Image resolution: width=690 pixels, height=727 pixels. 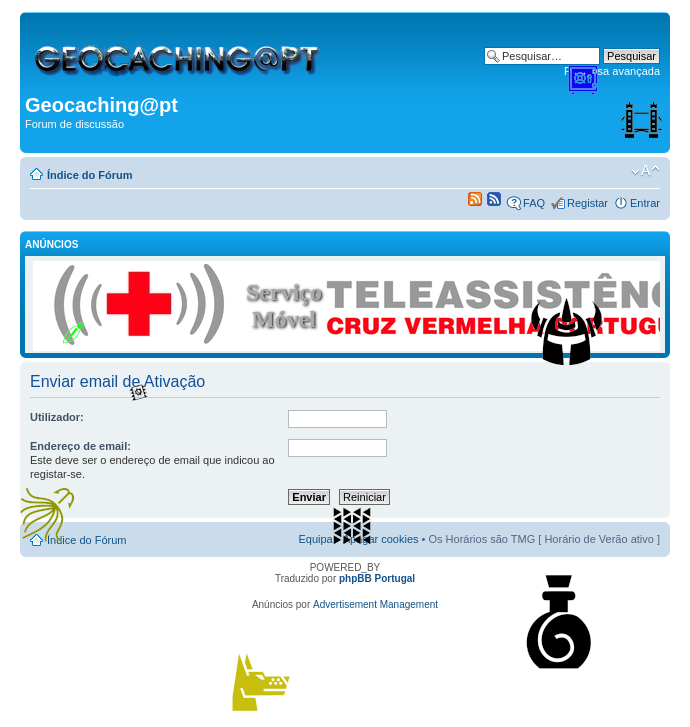 What do you see at coordinates (641, 118) in the screenshot?
I see `view London landmarks or attractions` at bounding box center [641, 118].